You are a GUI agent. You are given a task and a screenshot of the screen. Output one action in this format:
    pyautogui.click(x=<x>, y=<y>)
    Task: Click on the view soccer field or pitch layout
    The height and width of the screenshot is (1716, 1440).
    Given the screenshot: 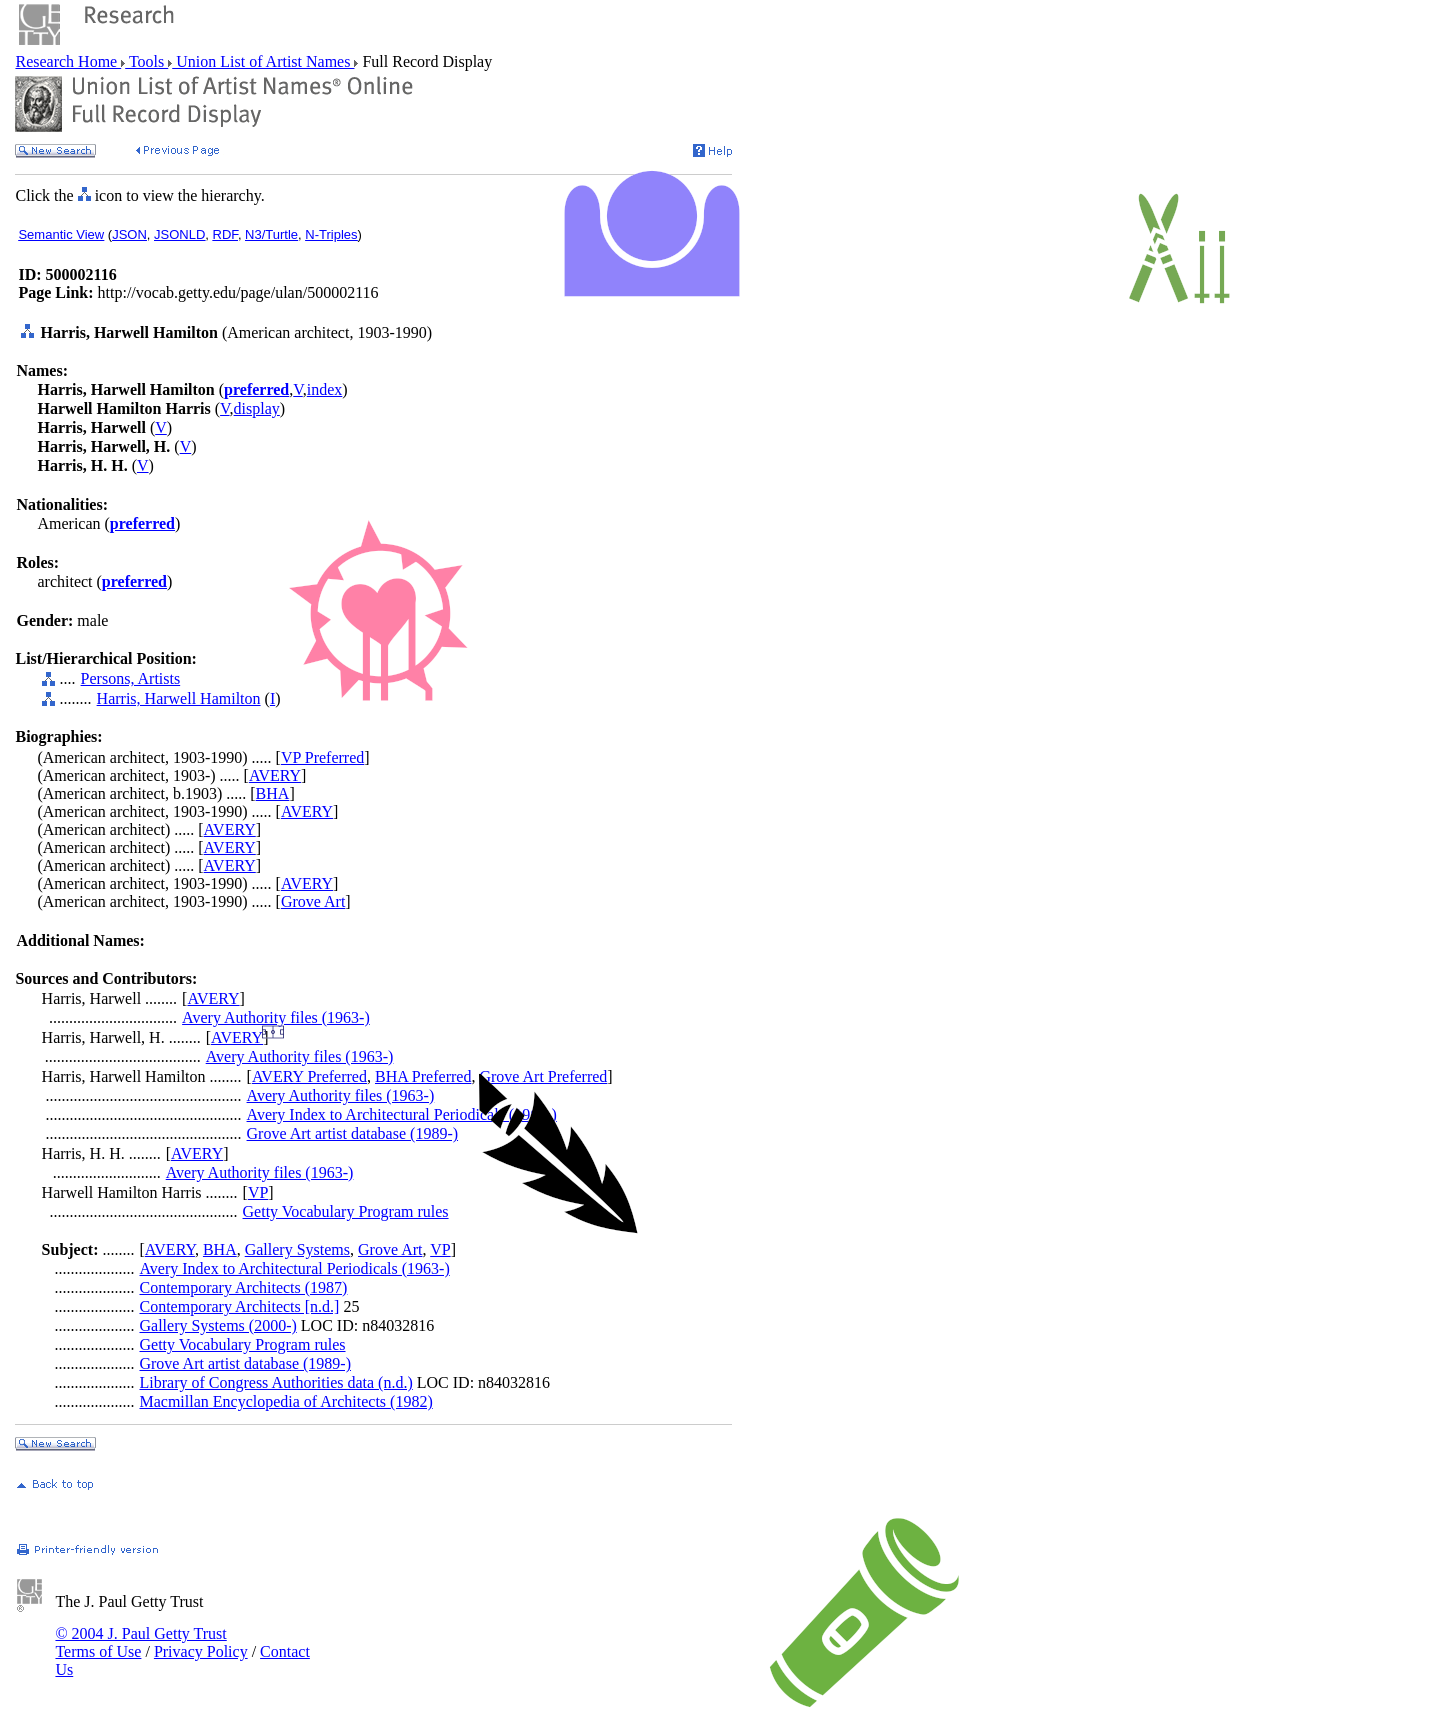 What is the action you would take?
    pyautogui.click(x=273, y=1032)
    